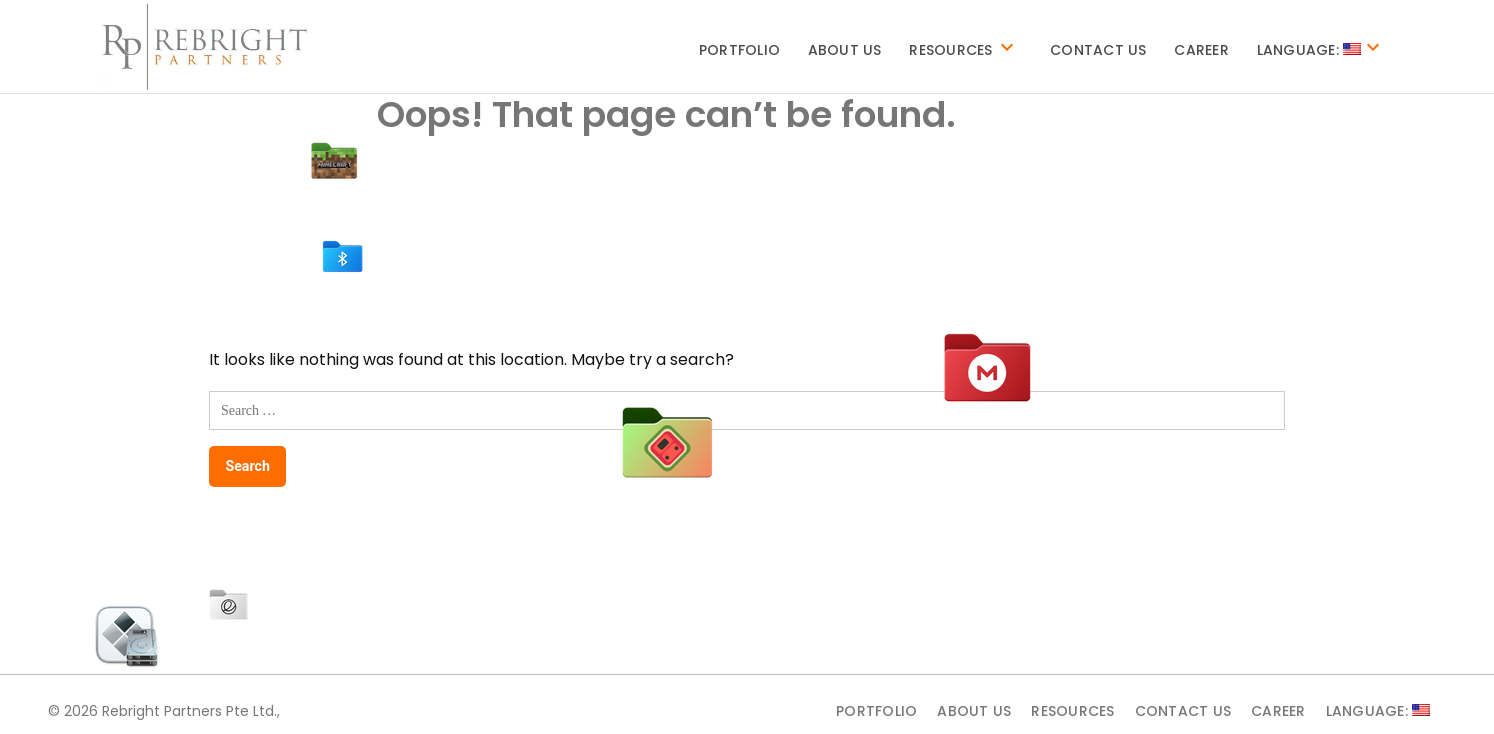 The image size is (1494, 734). I want to click on open bluetooth file transfers folder, so click(342, 257).